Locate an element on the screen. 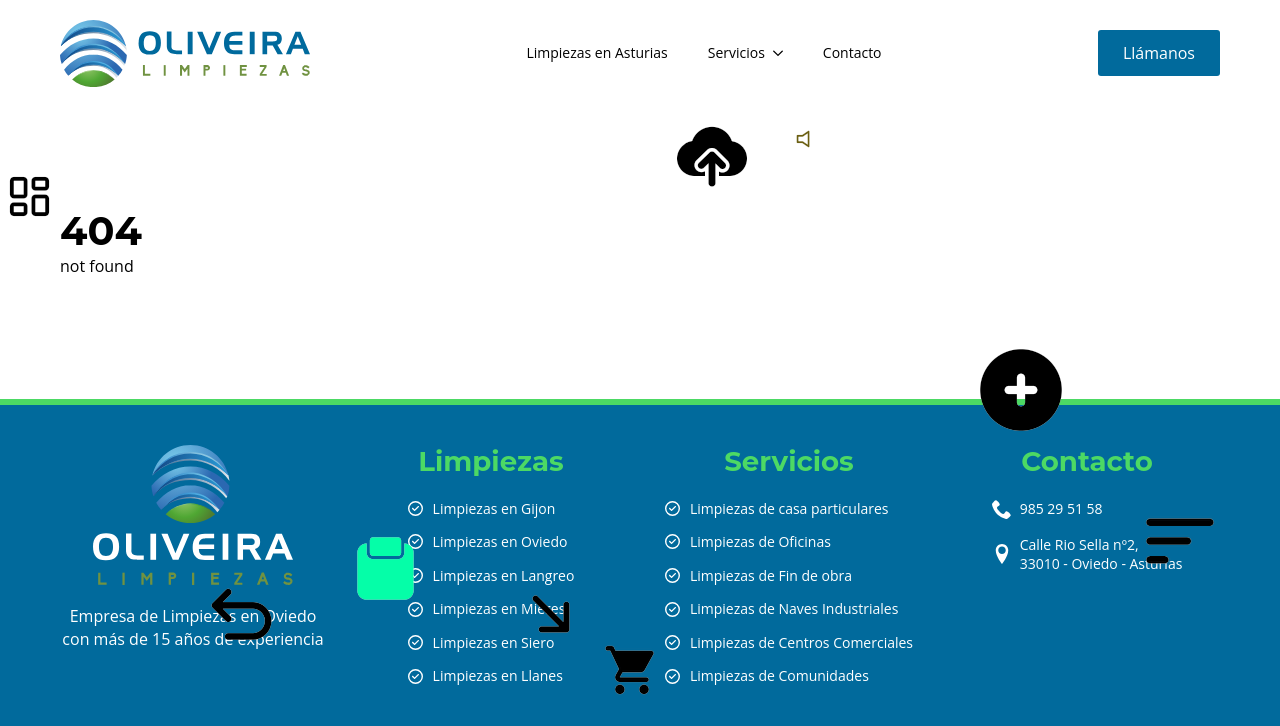  navigate to the next item below is located at coordinates (551, 614).